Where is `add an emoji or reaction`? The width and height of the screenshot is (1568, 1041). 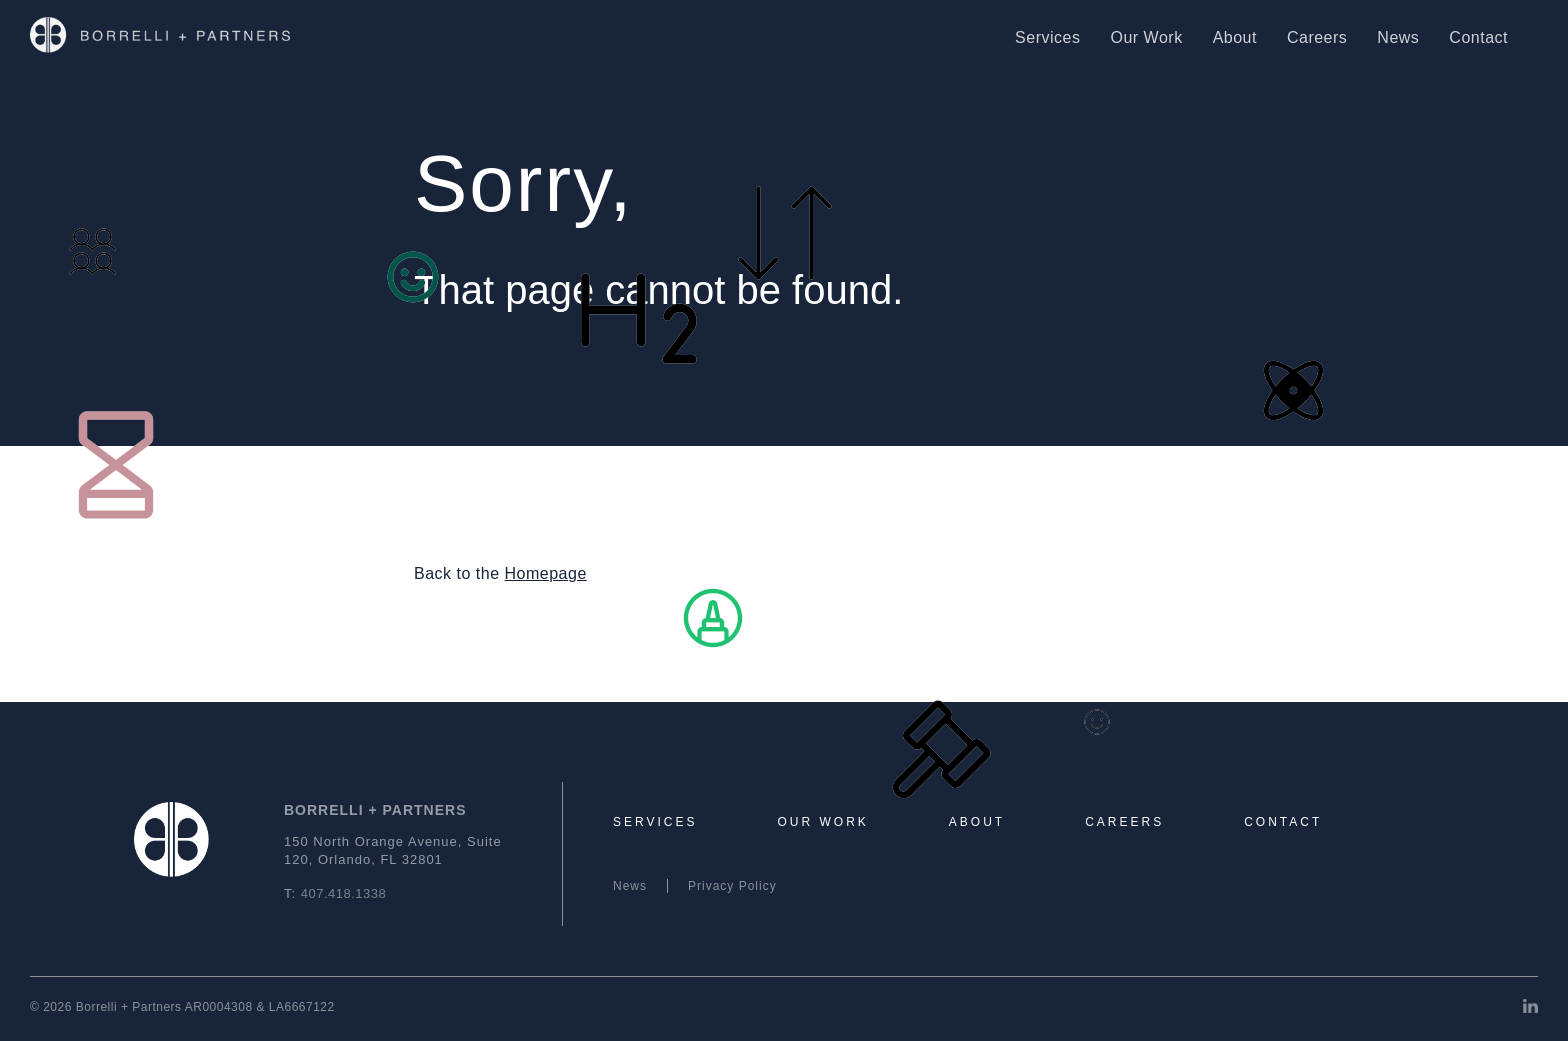 add an emoji or reaction is located at coordinates (413, 277).